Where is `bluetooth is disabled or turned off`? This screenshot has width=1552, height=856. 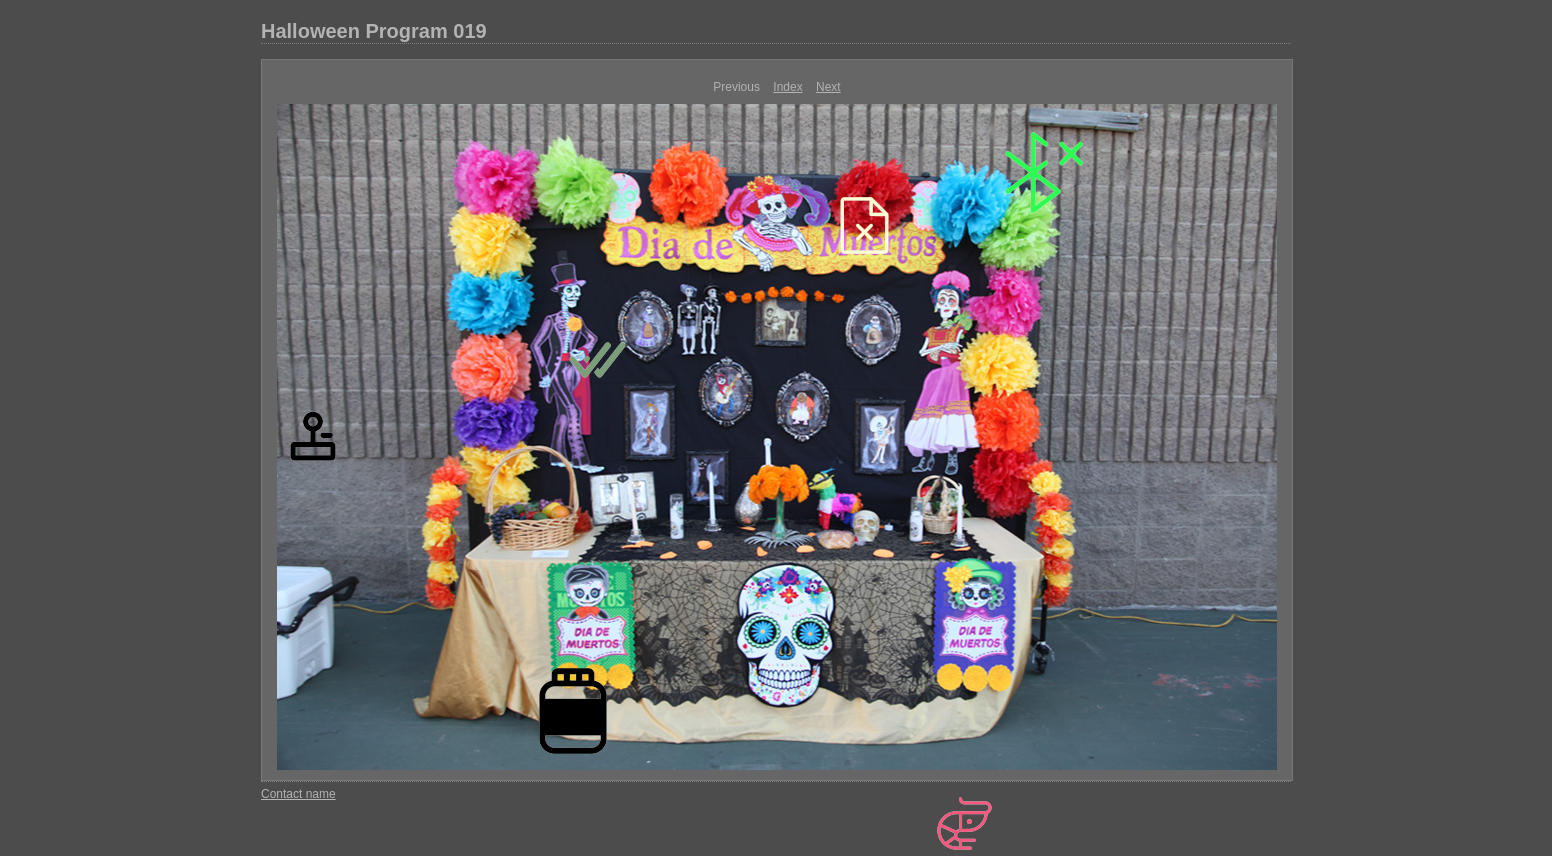 bluetooth is disabled or turned off is located at coordinates (1039, 172).